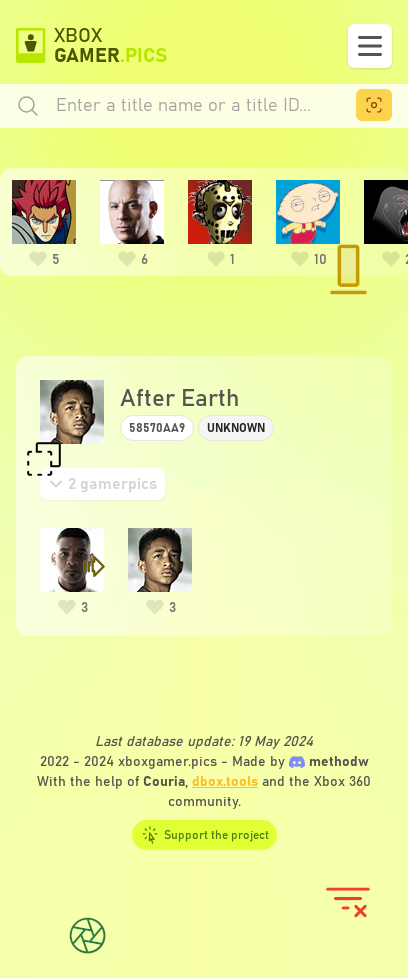 This screenshot has width=408, height=978. I want to click on align object to bottom edge, so click(348, 268).